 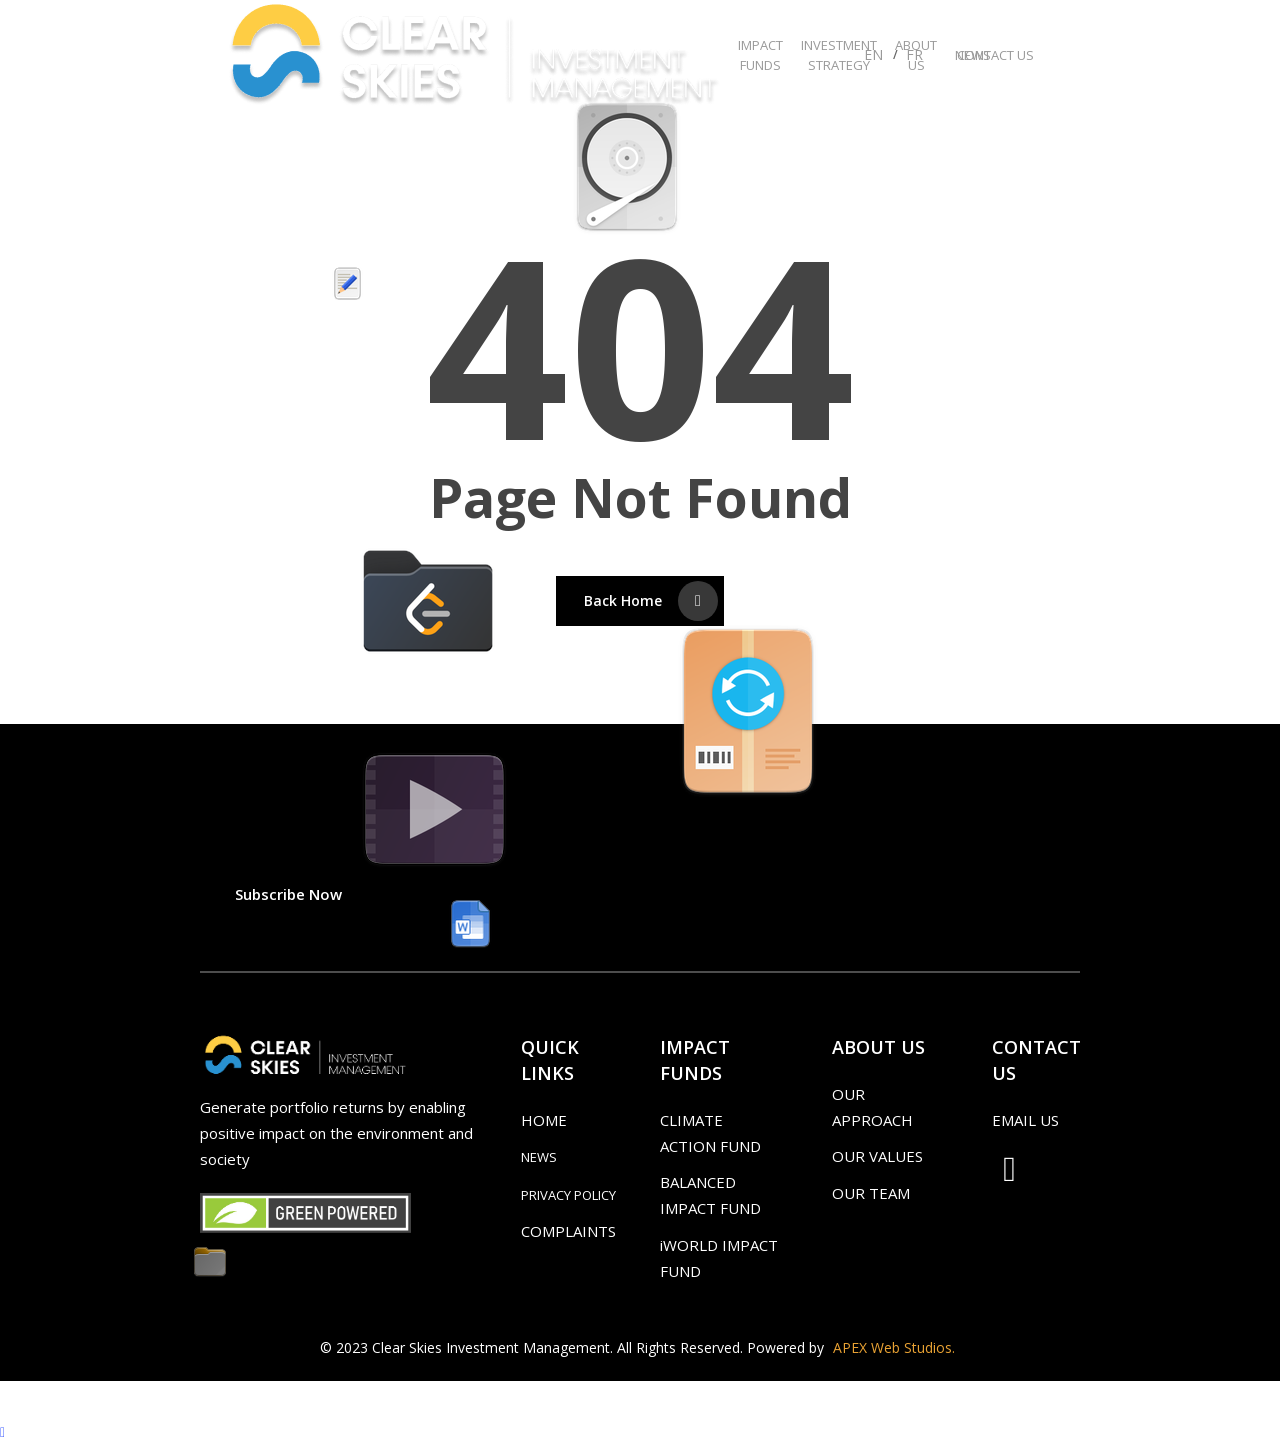 I want to click on open a folder to view its contents, so click(x=210, y=1261).